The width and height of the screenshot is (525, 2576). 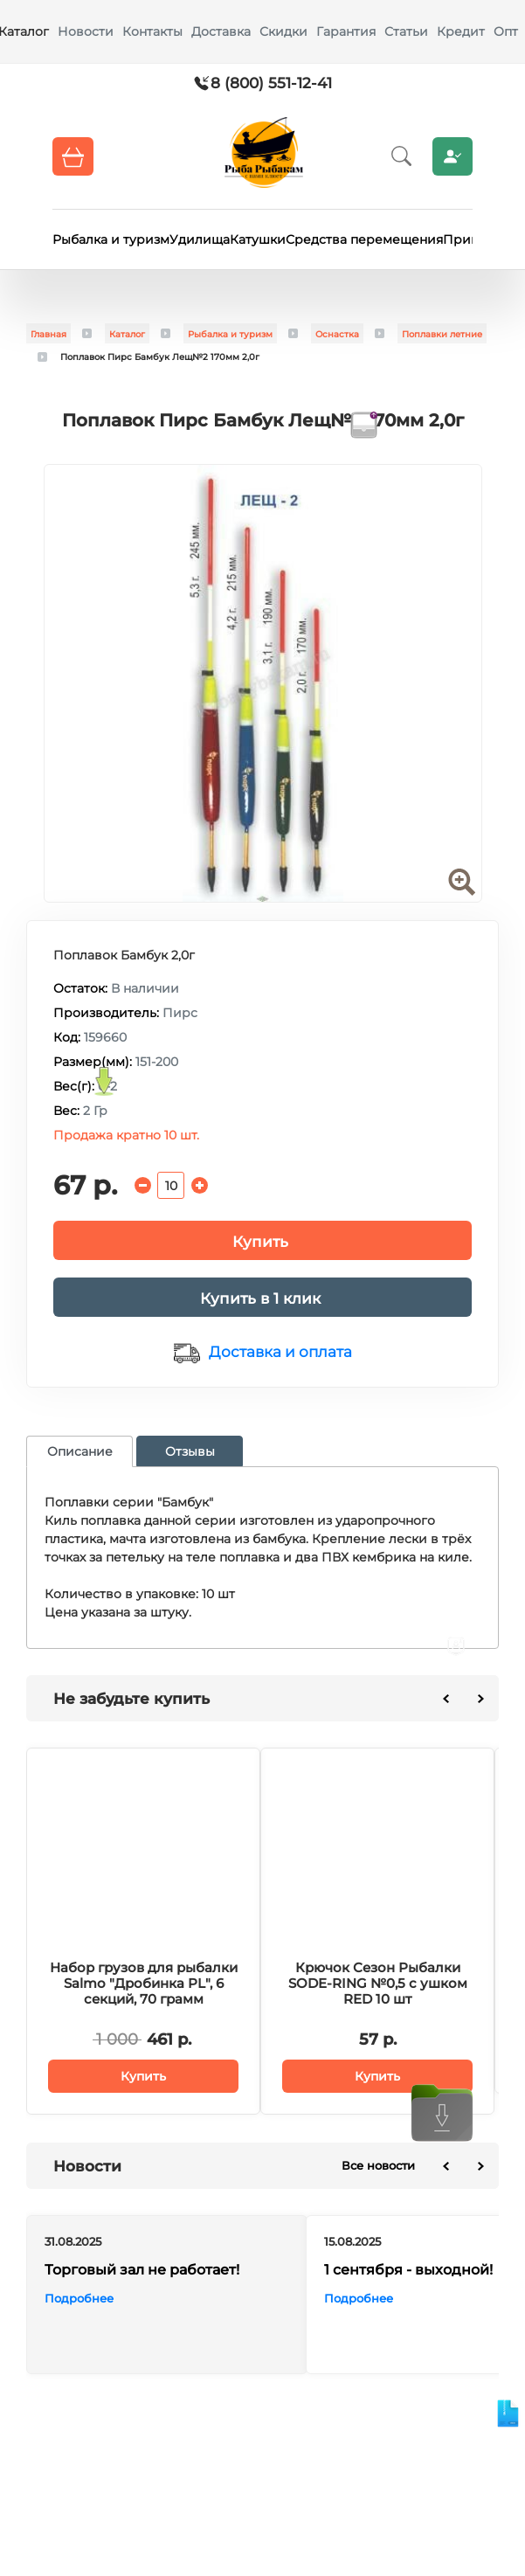 What do you see at coordinates (104, 1082) in the screenshot?
I see `save the current file or document` at bounding box center [104, 1082].